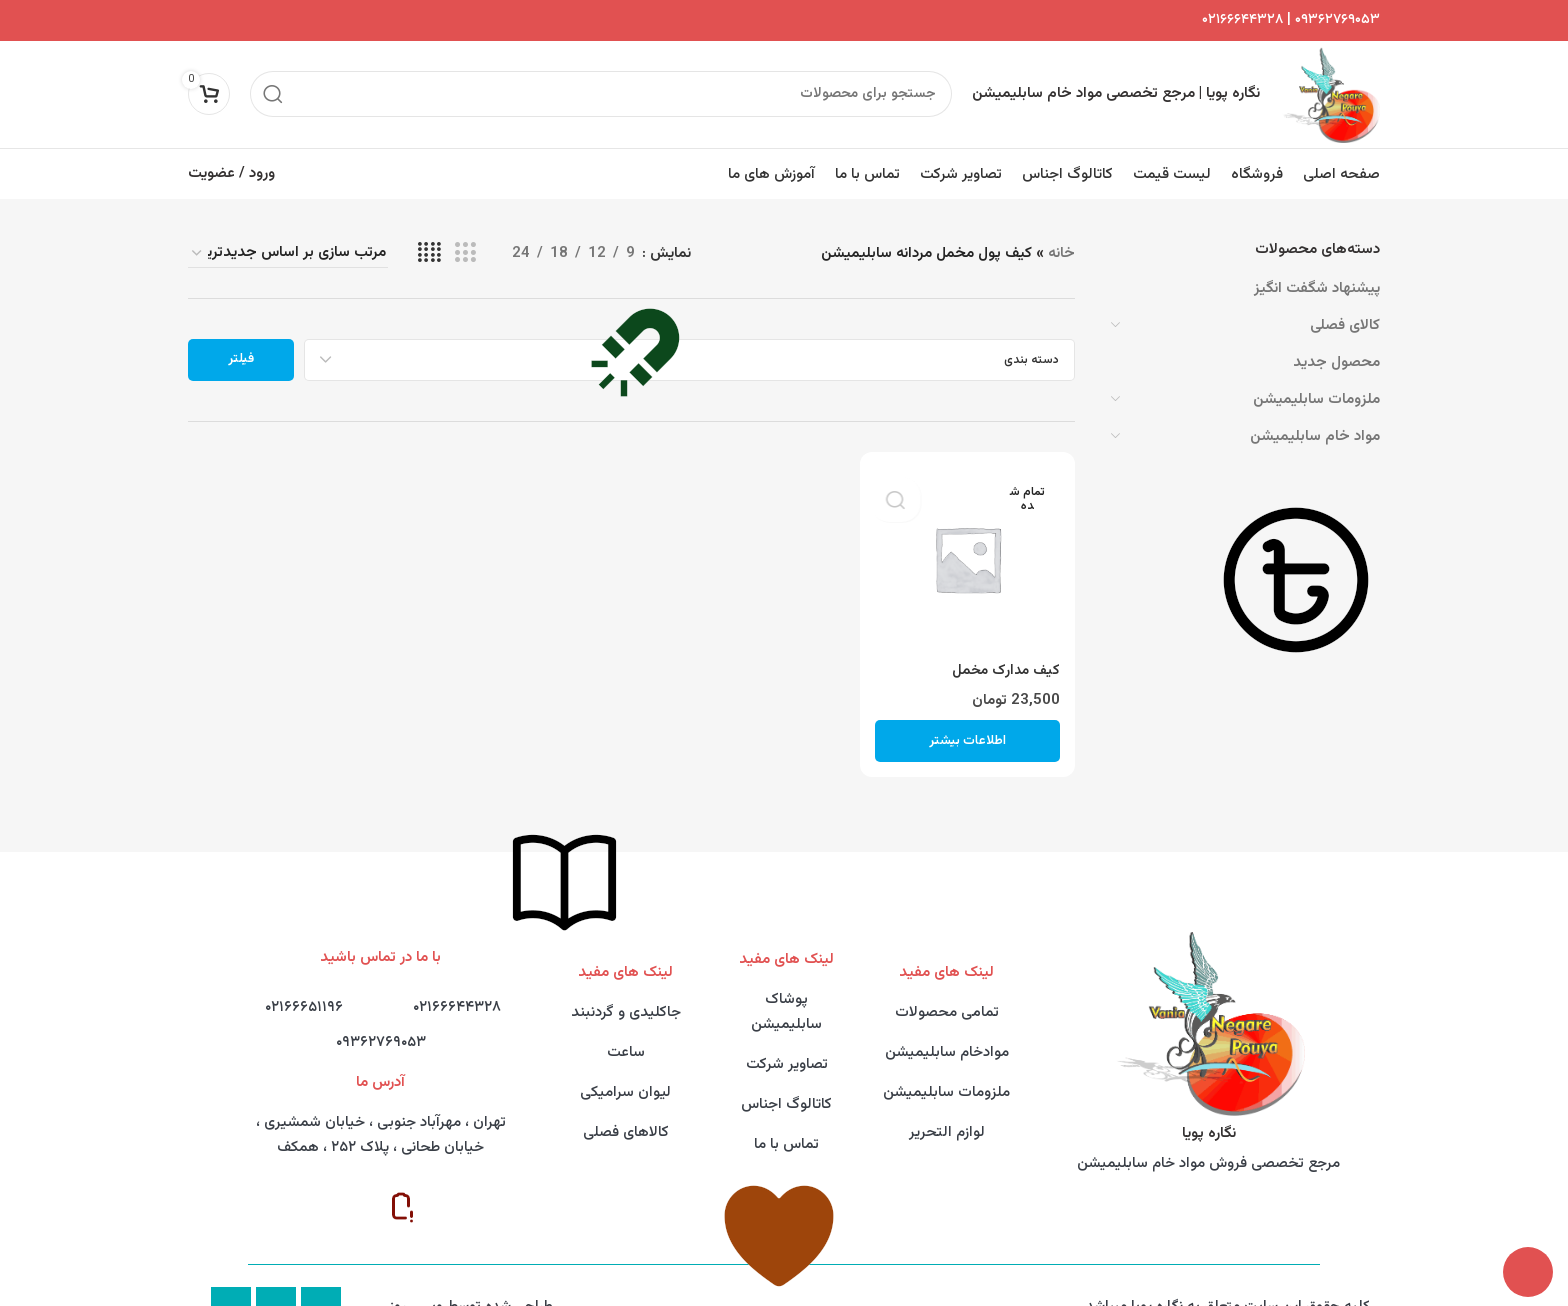  Describe the element at coordinates (1296, 580) in the screenshot. I see `view amount in bangladeshi taka` at that location.